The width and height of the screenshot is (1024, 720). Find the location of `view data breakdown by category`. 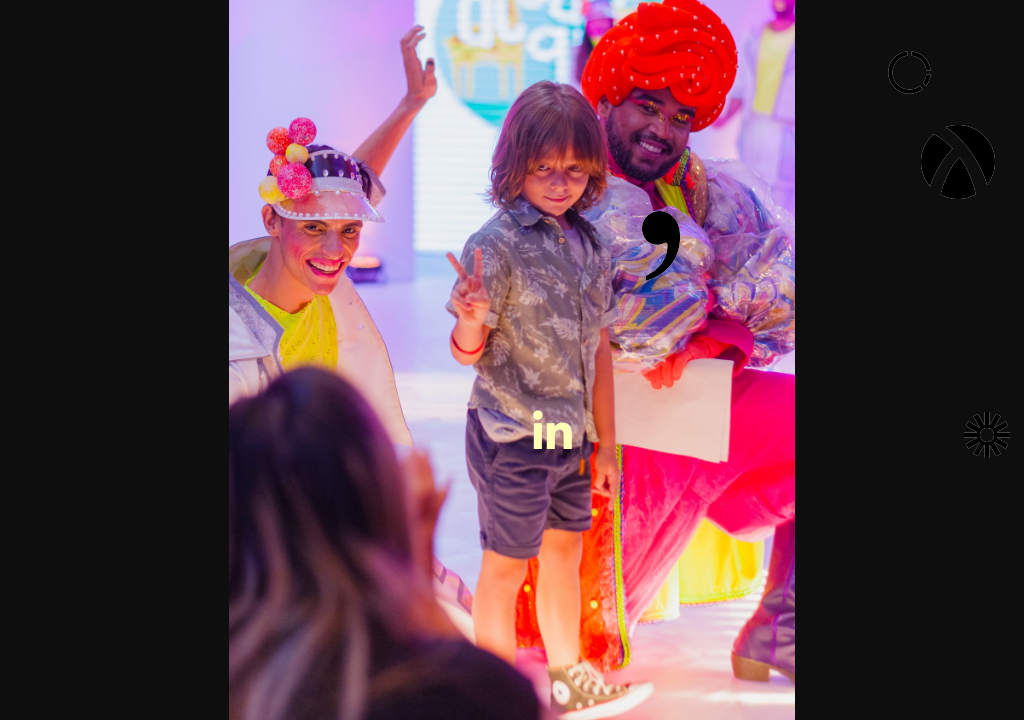

view data breakdown by category is located at coordinates (909, 72).